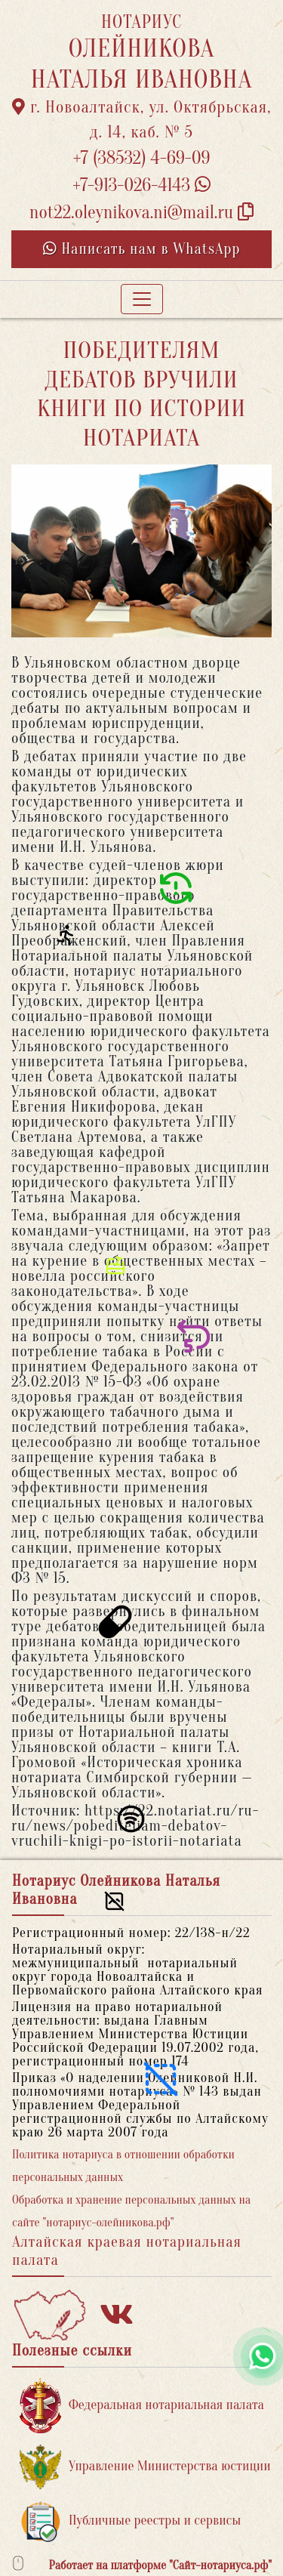 The width and height of the screenshot is (283, 2576). I want to click on access sandbox or testing environment, so click(115, 1266).